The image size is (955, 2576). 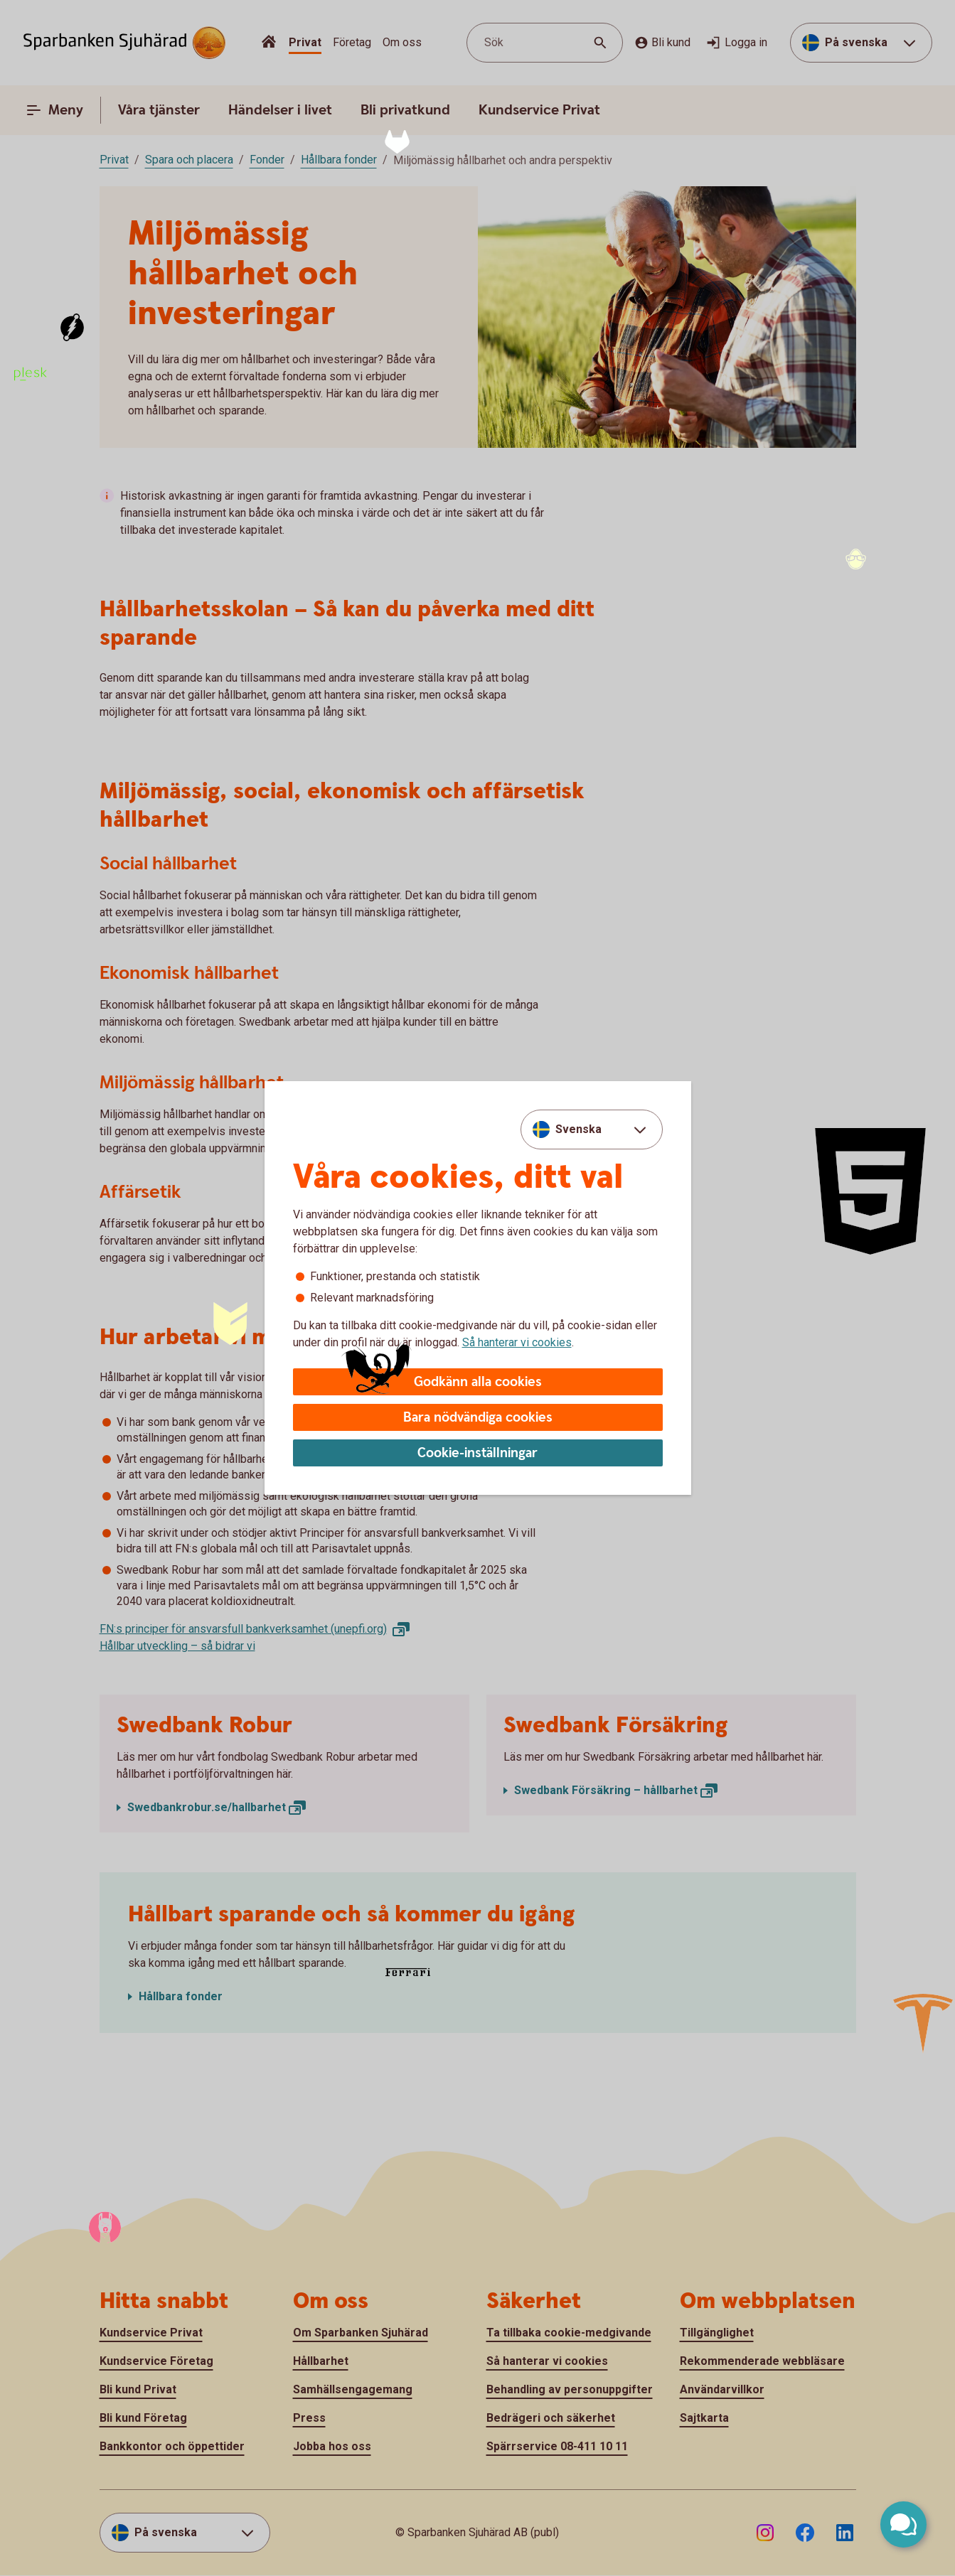 What do you see at coordinates (870, 1191) in the screenshot?
I see `indicates content built with HTML5 technology` at bounding box center [870, 1191].